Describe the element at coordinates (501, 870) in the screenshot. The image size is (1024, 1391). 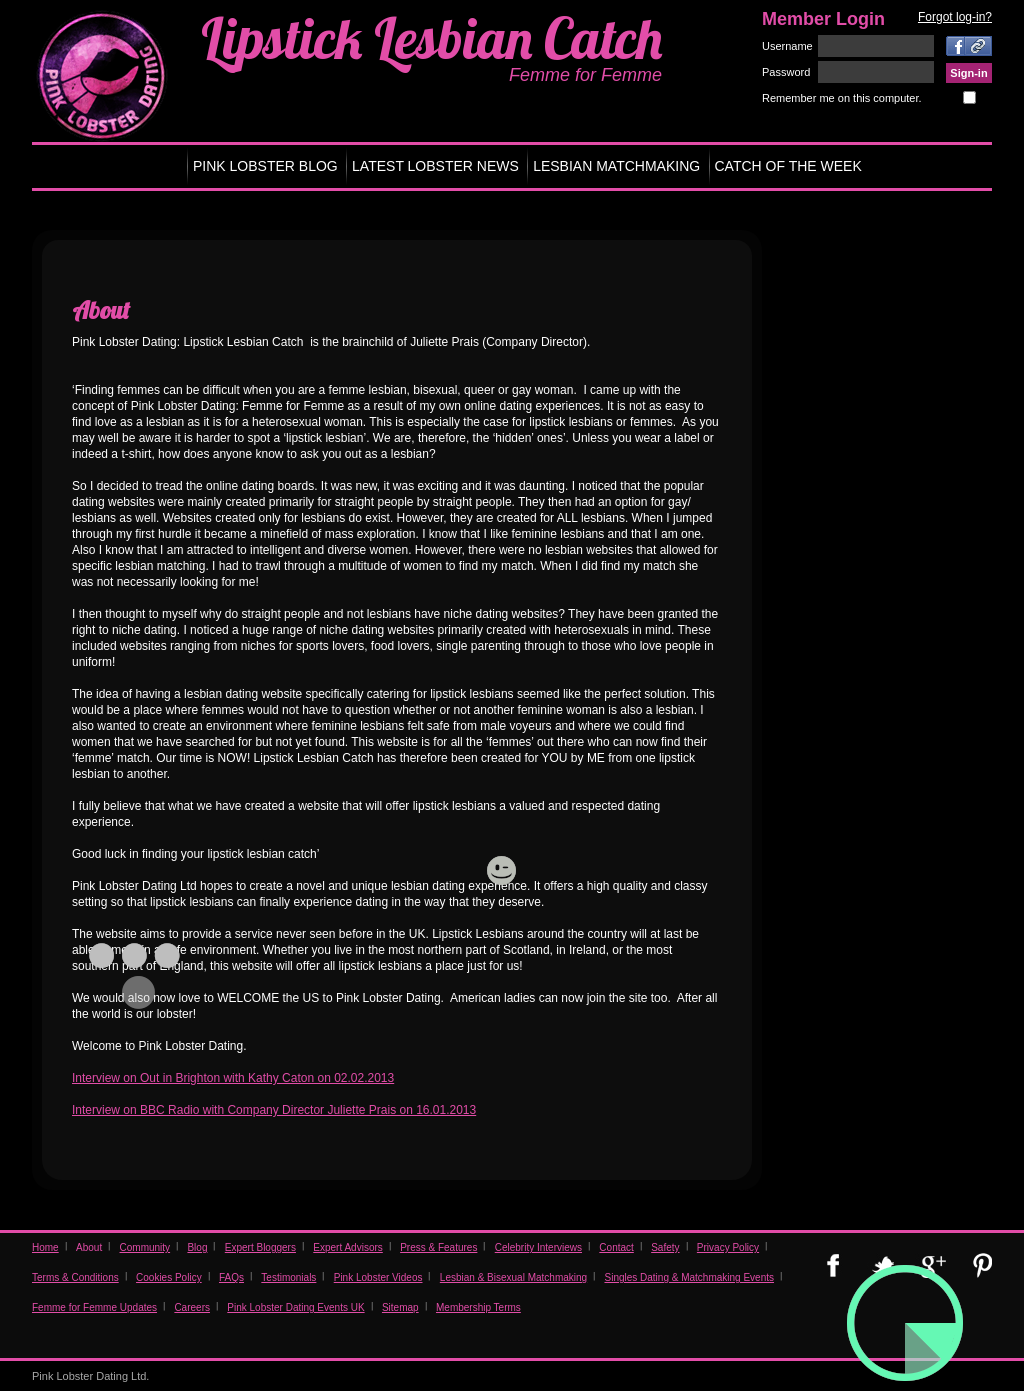
I see `insert a winking emoji in a message` at that location.